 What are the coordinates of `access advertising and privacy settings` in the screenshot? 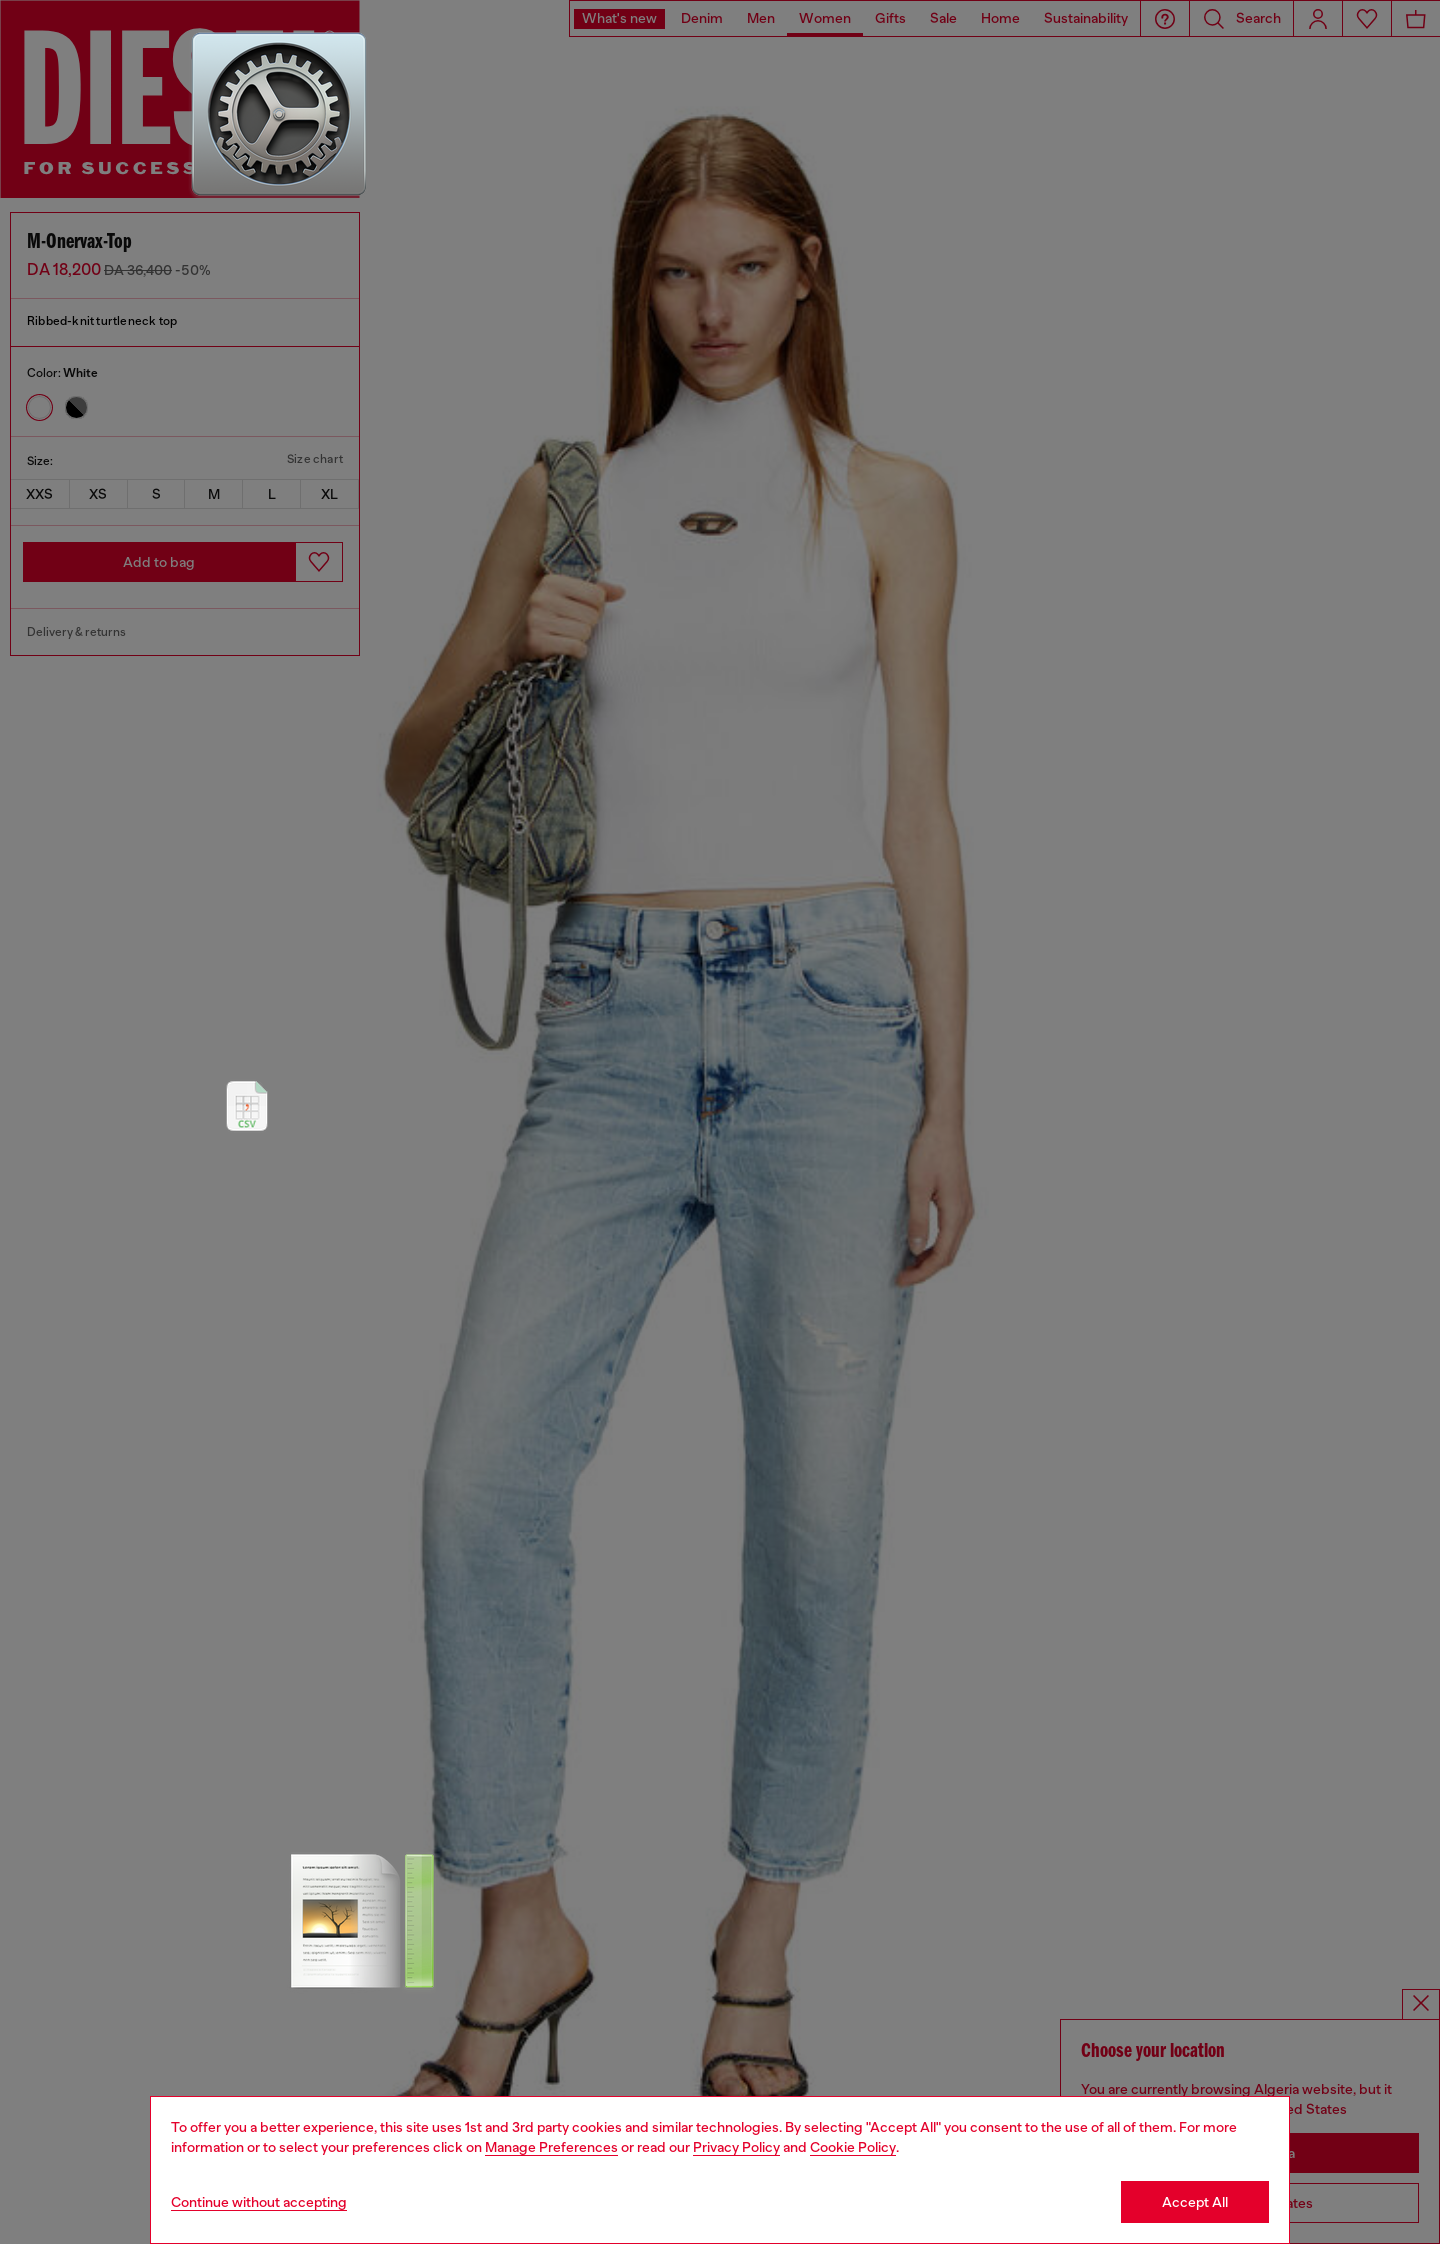 It's located at (279, 114).